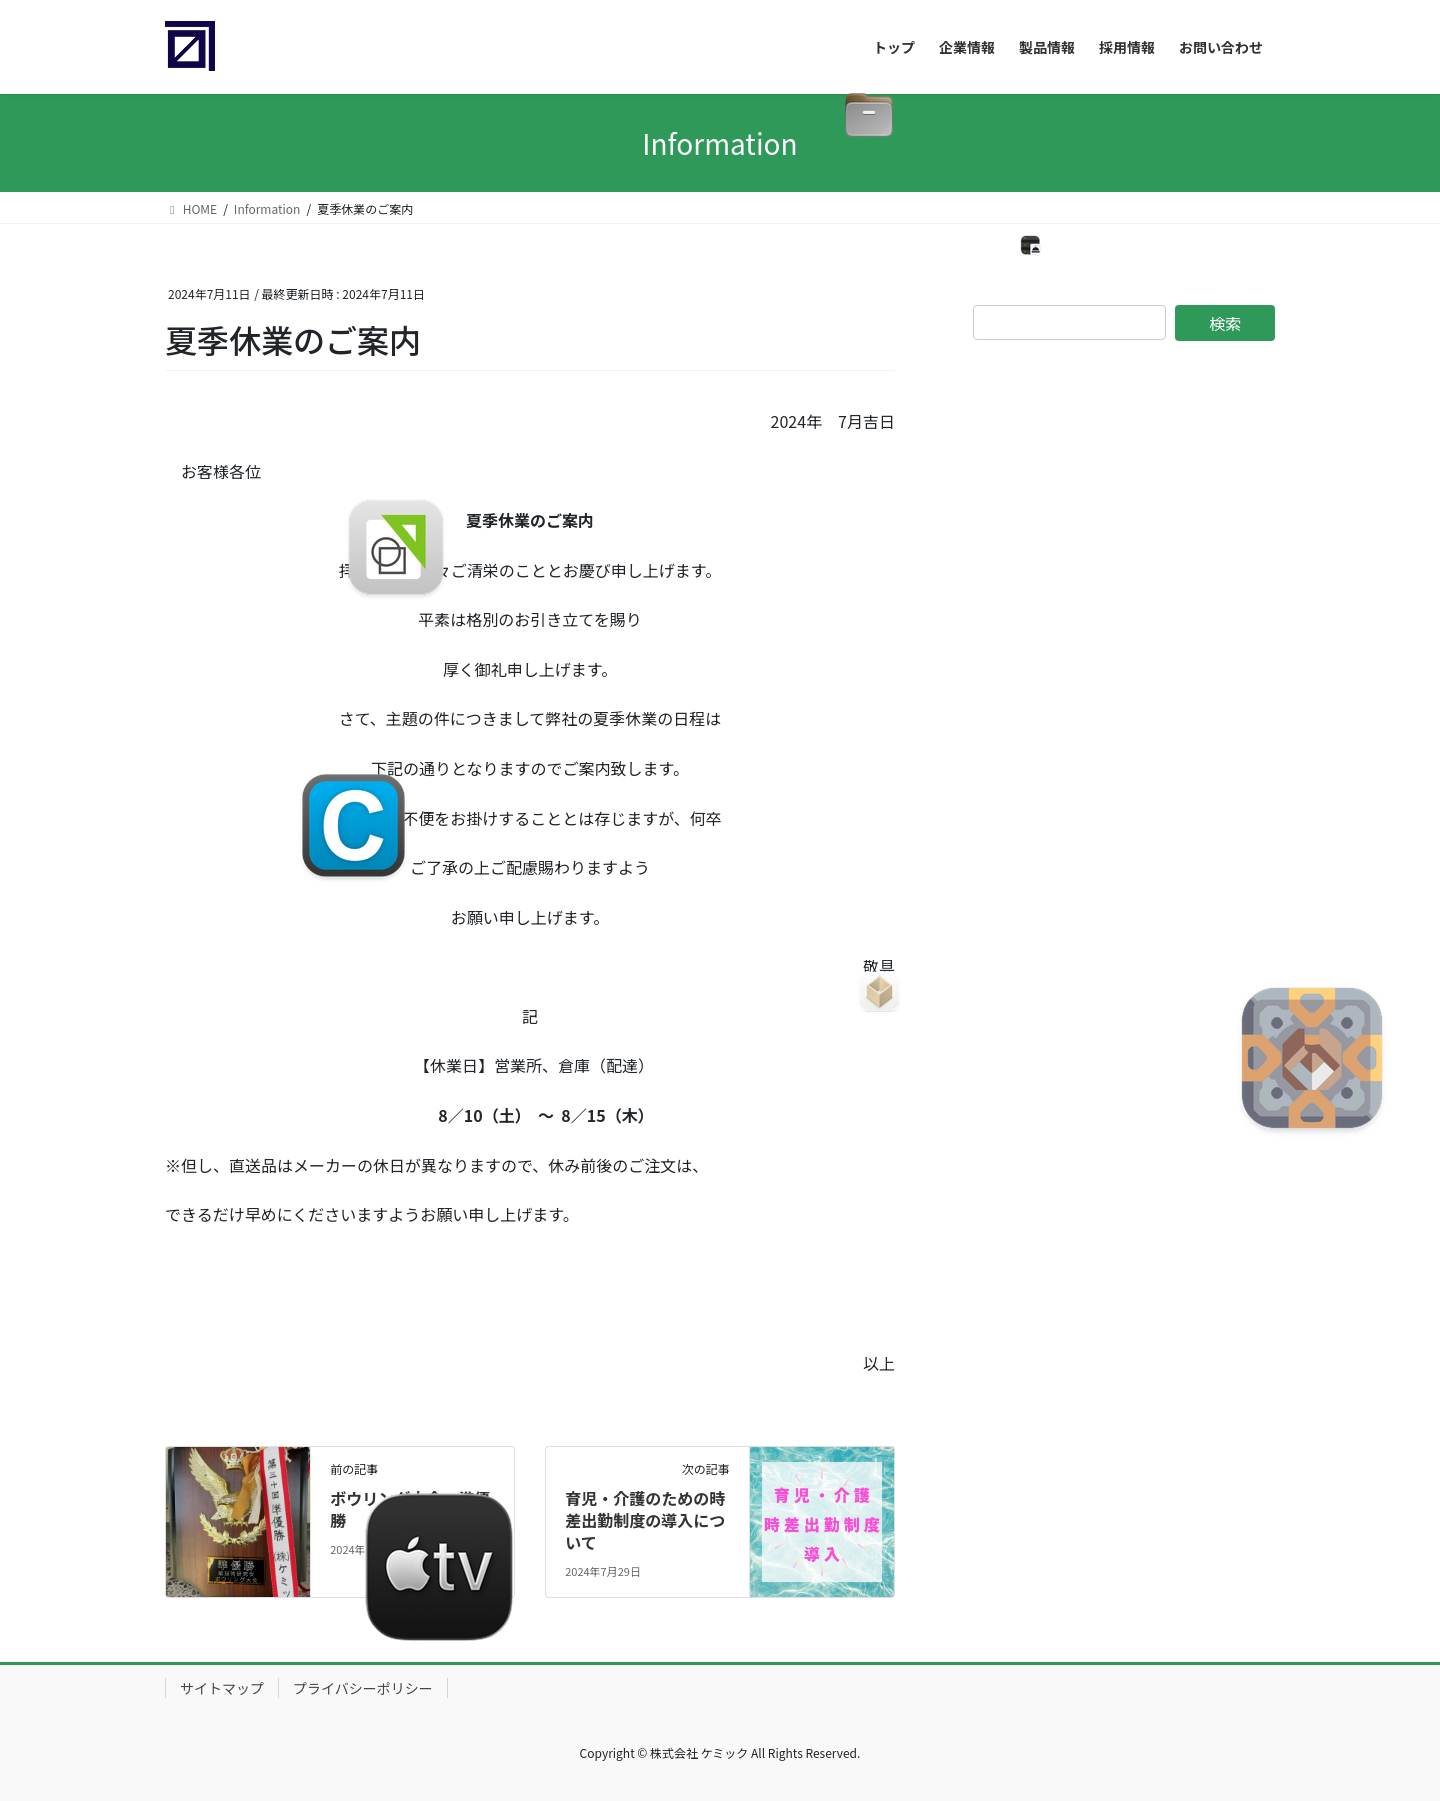 The width and height of the screenshot is (1440, 1801). Describe the element at coordinates (1030, 245) in the screenshot. I see `configure network server discovery preferences` at that location.